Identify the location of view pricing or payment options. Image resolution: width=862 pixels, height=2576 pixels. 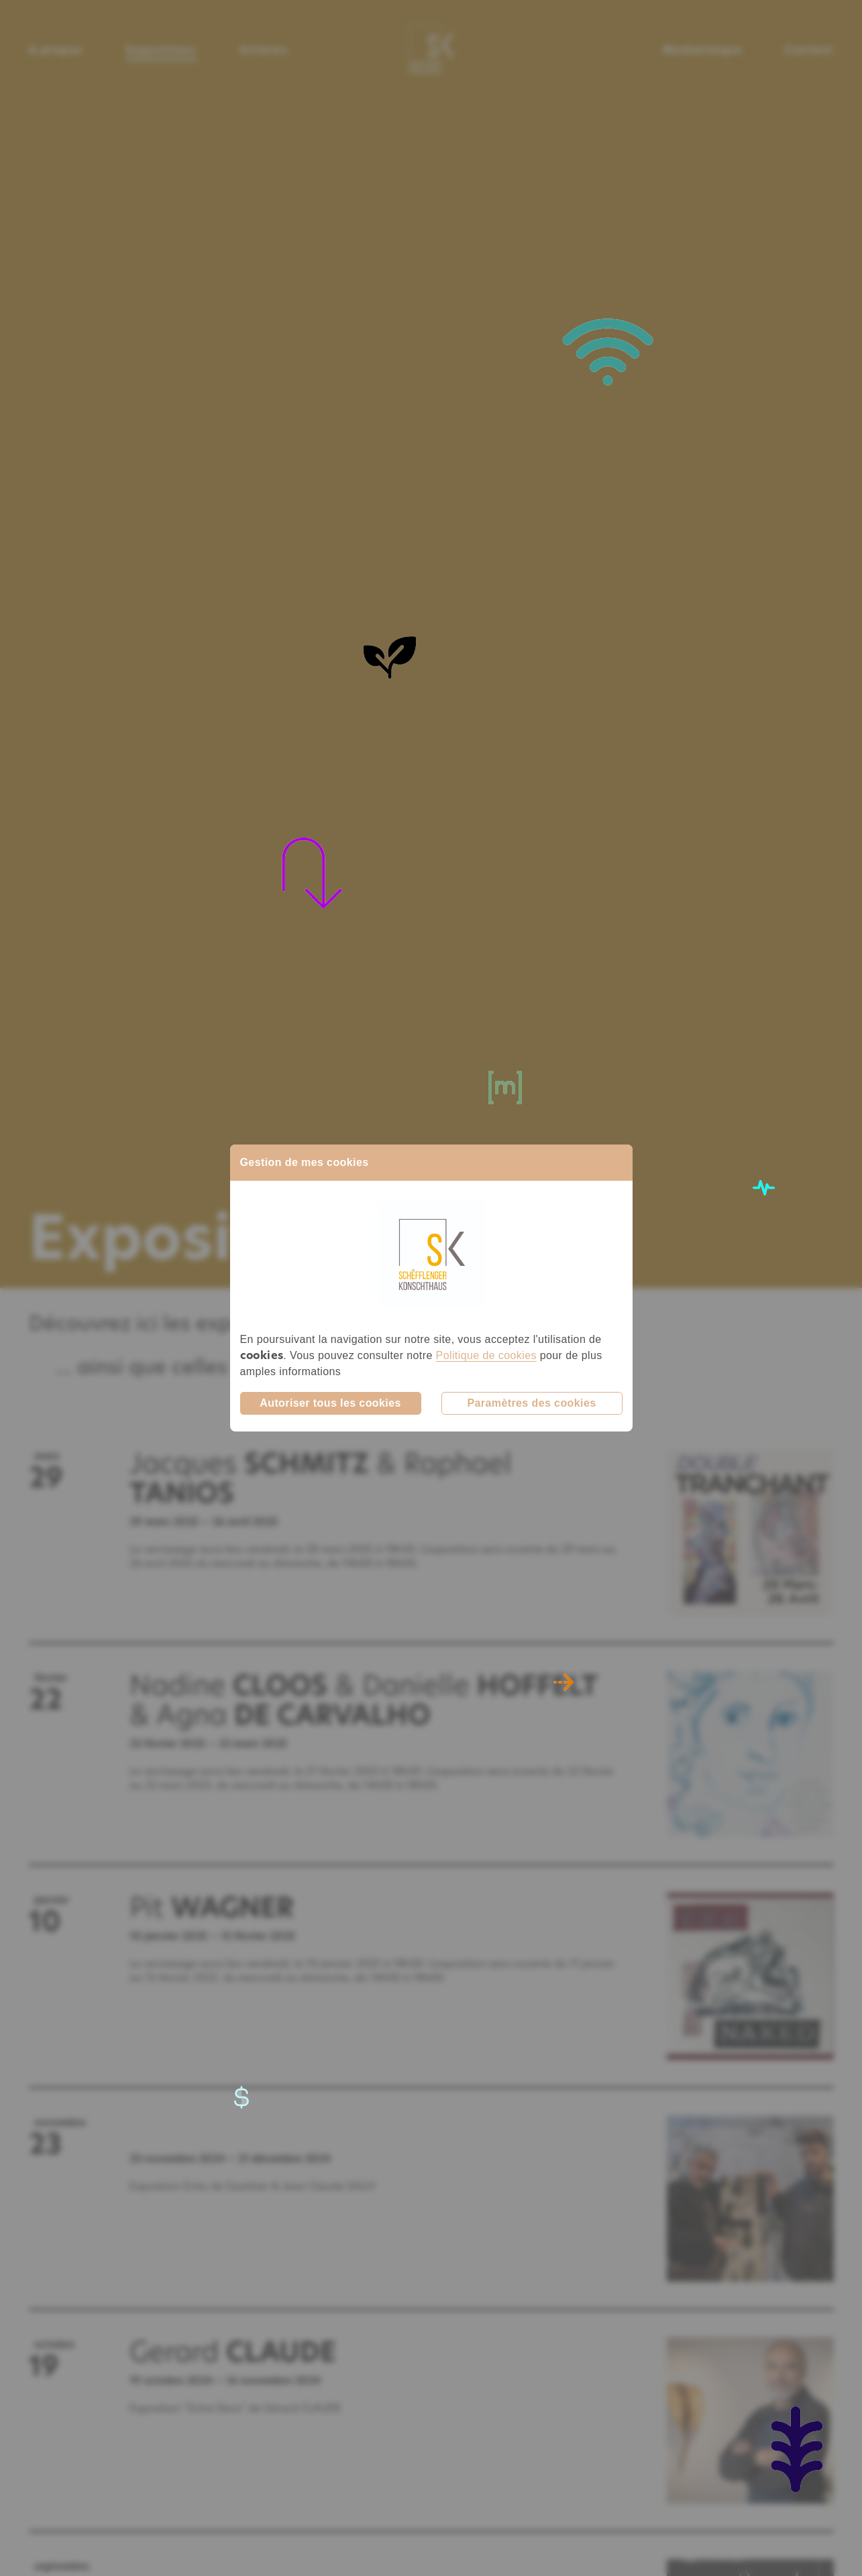
(241, 2097).